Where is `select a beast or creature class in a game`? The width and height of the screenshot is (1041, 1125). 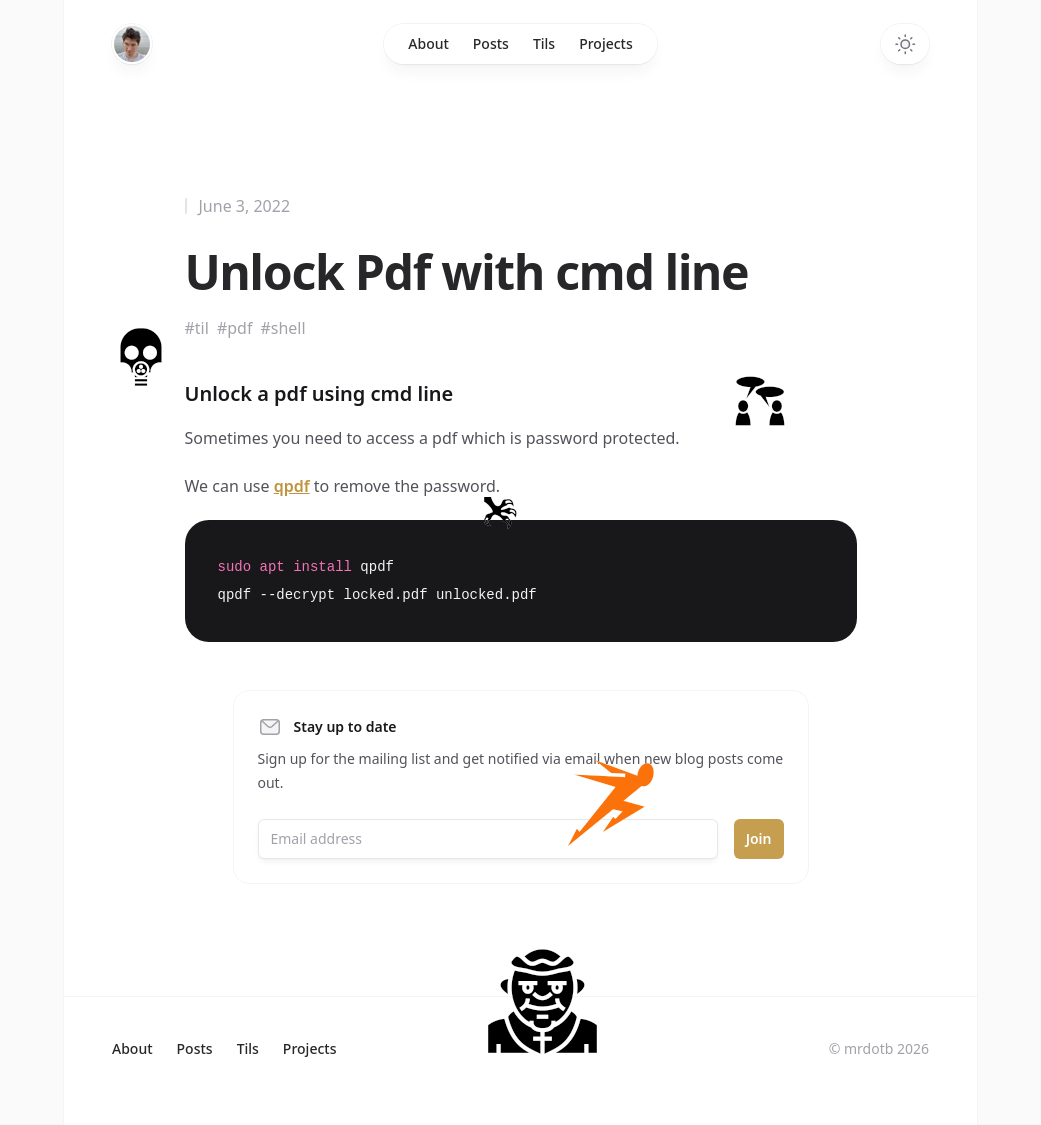 select a beast or creature class in a game is located at coordinates (500, 513).